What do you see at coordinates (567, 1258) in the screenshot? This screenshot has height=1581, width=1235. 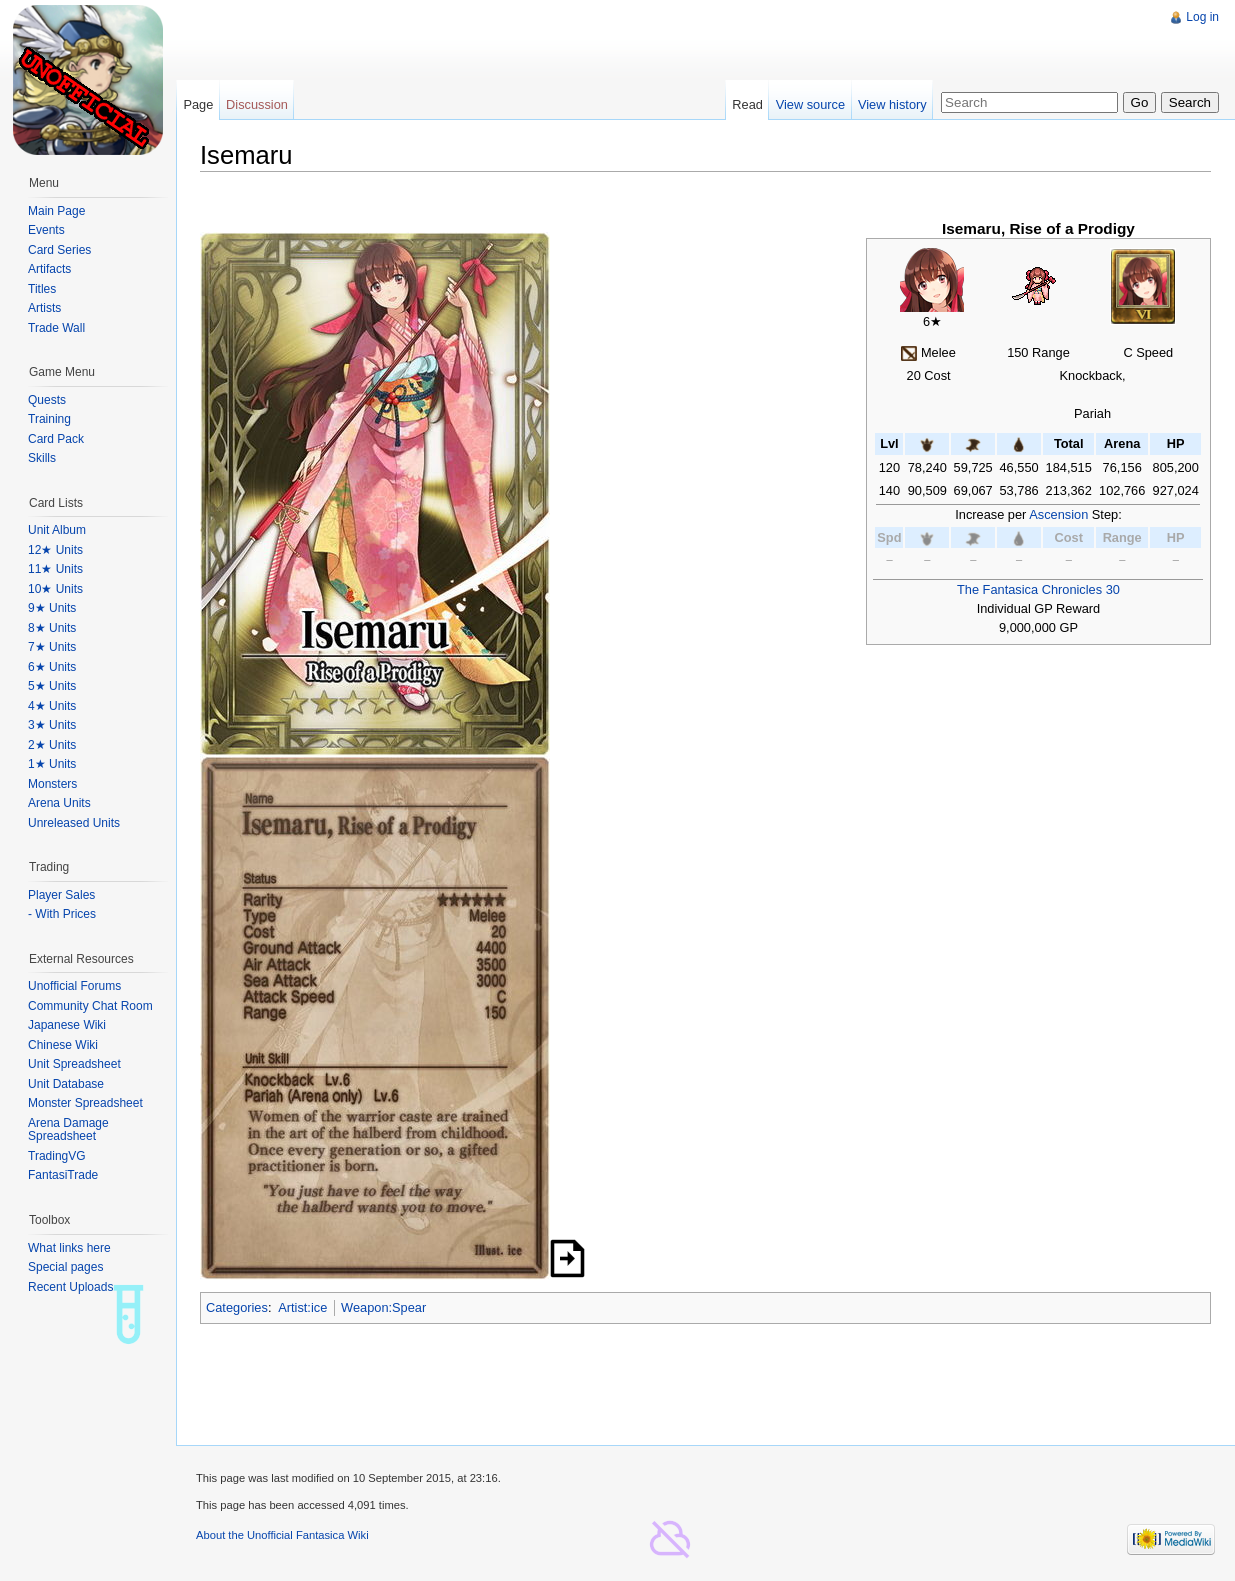 I see `transfer or export a file` at bounding box center [567, 1258].